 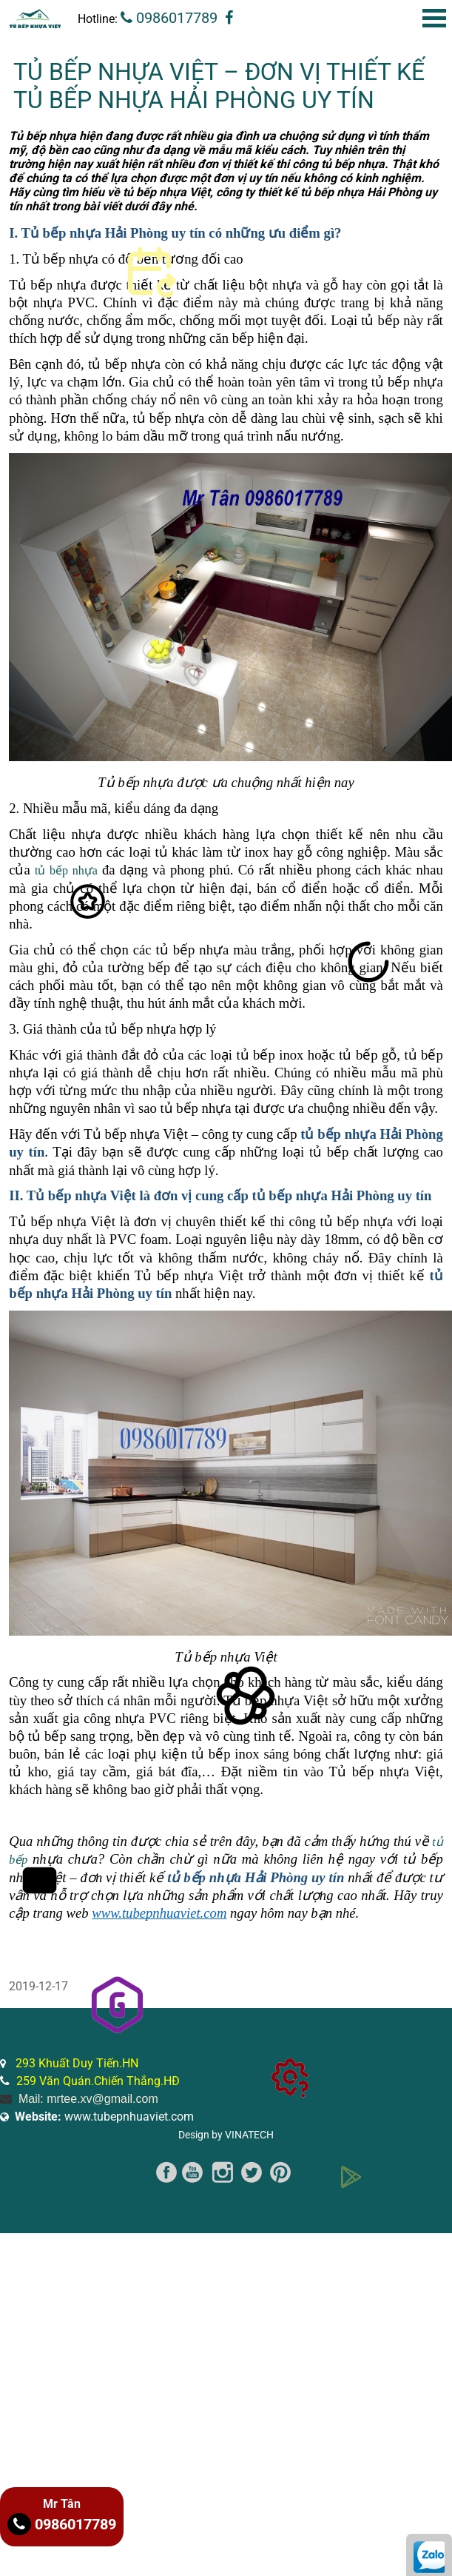 What do you see at coordinates (87, 901) in the screenshot?
I see `add to favorites` at bounding box center [87, 901].